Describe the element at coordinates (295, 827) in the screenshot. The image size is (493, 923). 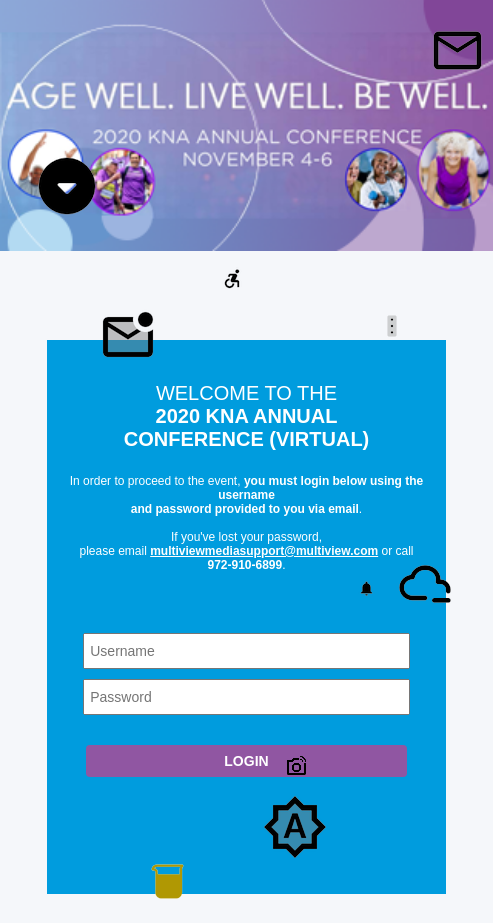
I see `enable automatic brightness adjustment` at that location.